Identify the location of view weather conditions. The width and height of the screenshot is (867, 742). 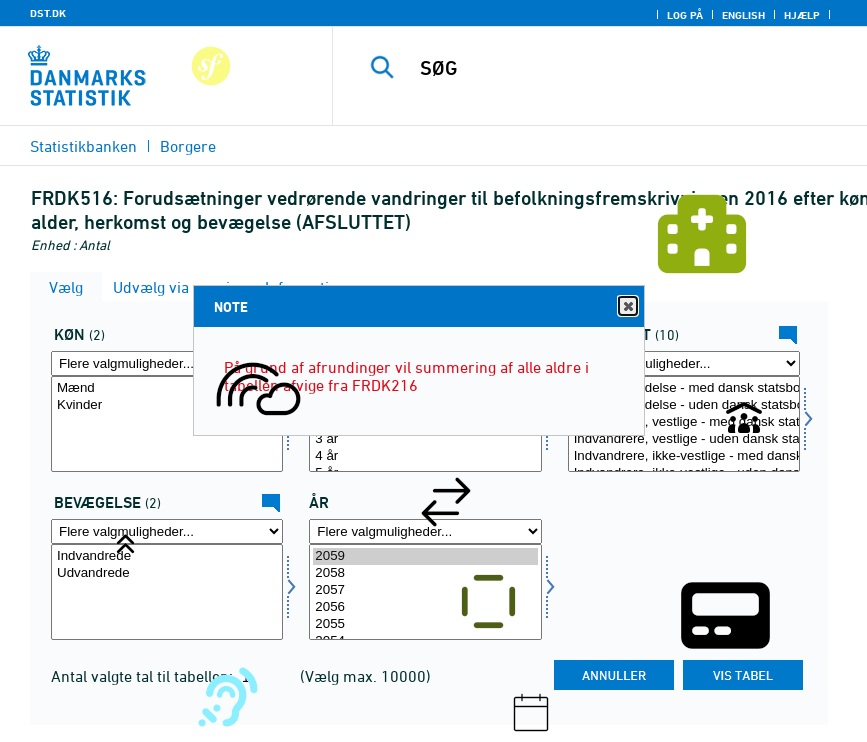
(258, 387).